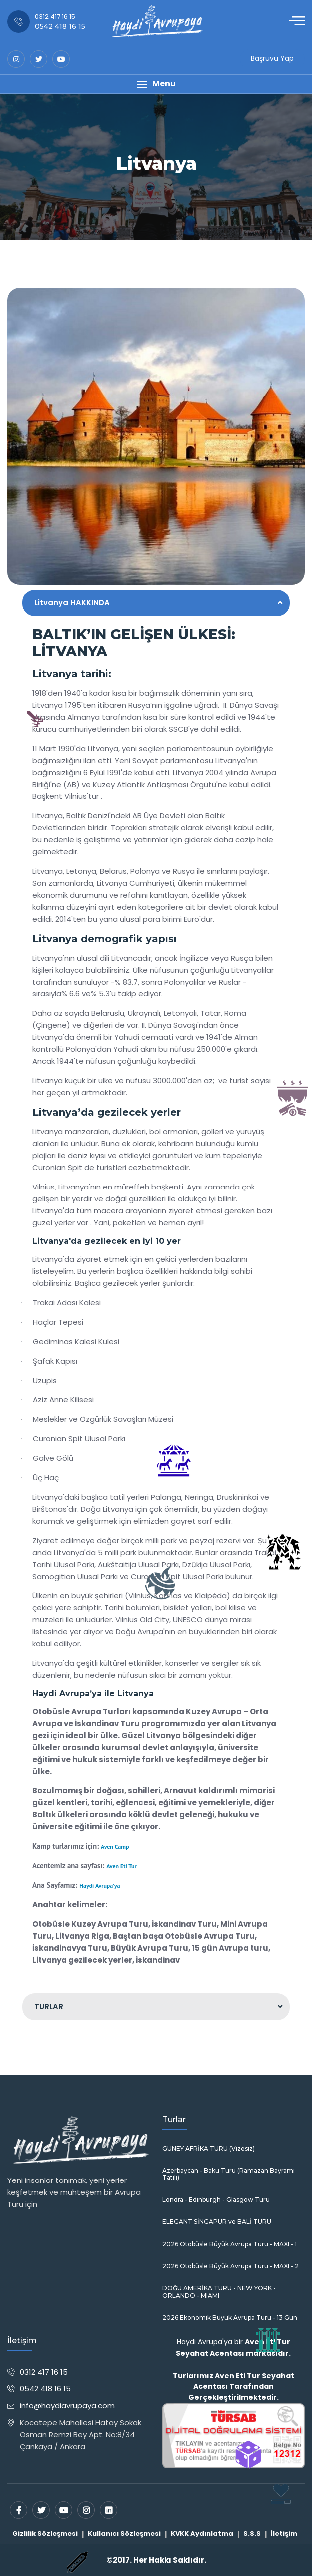 The width and height of the screenshot is (312, 2576). I want to click on access laboratory or experiment features, so click(268, 2340).